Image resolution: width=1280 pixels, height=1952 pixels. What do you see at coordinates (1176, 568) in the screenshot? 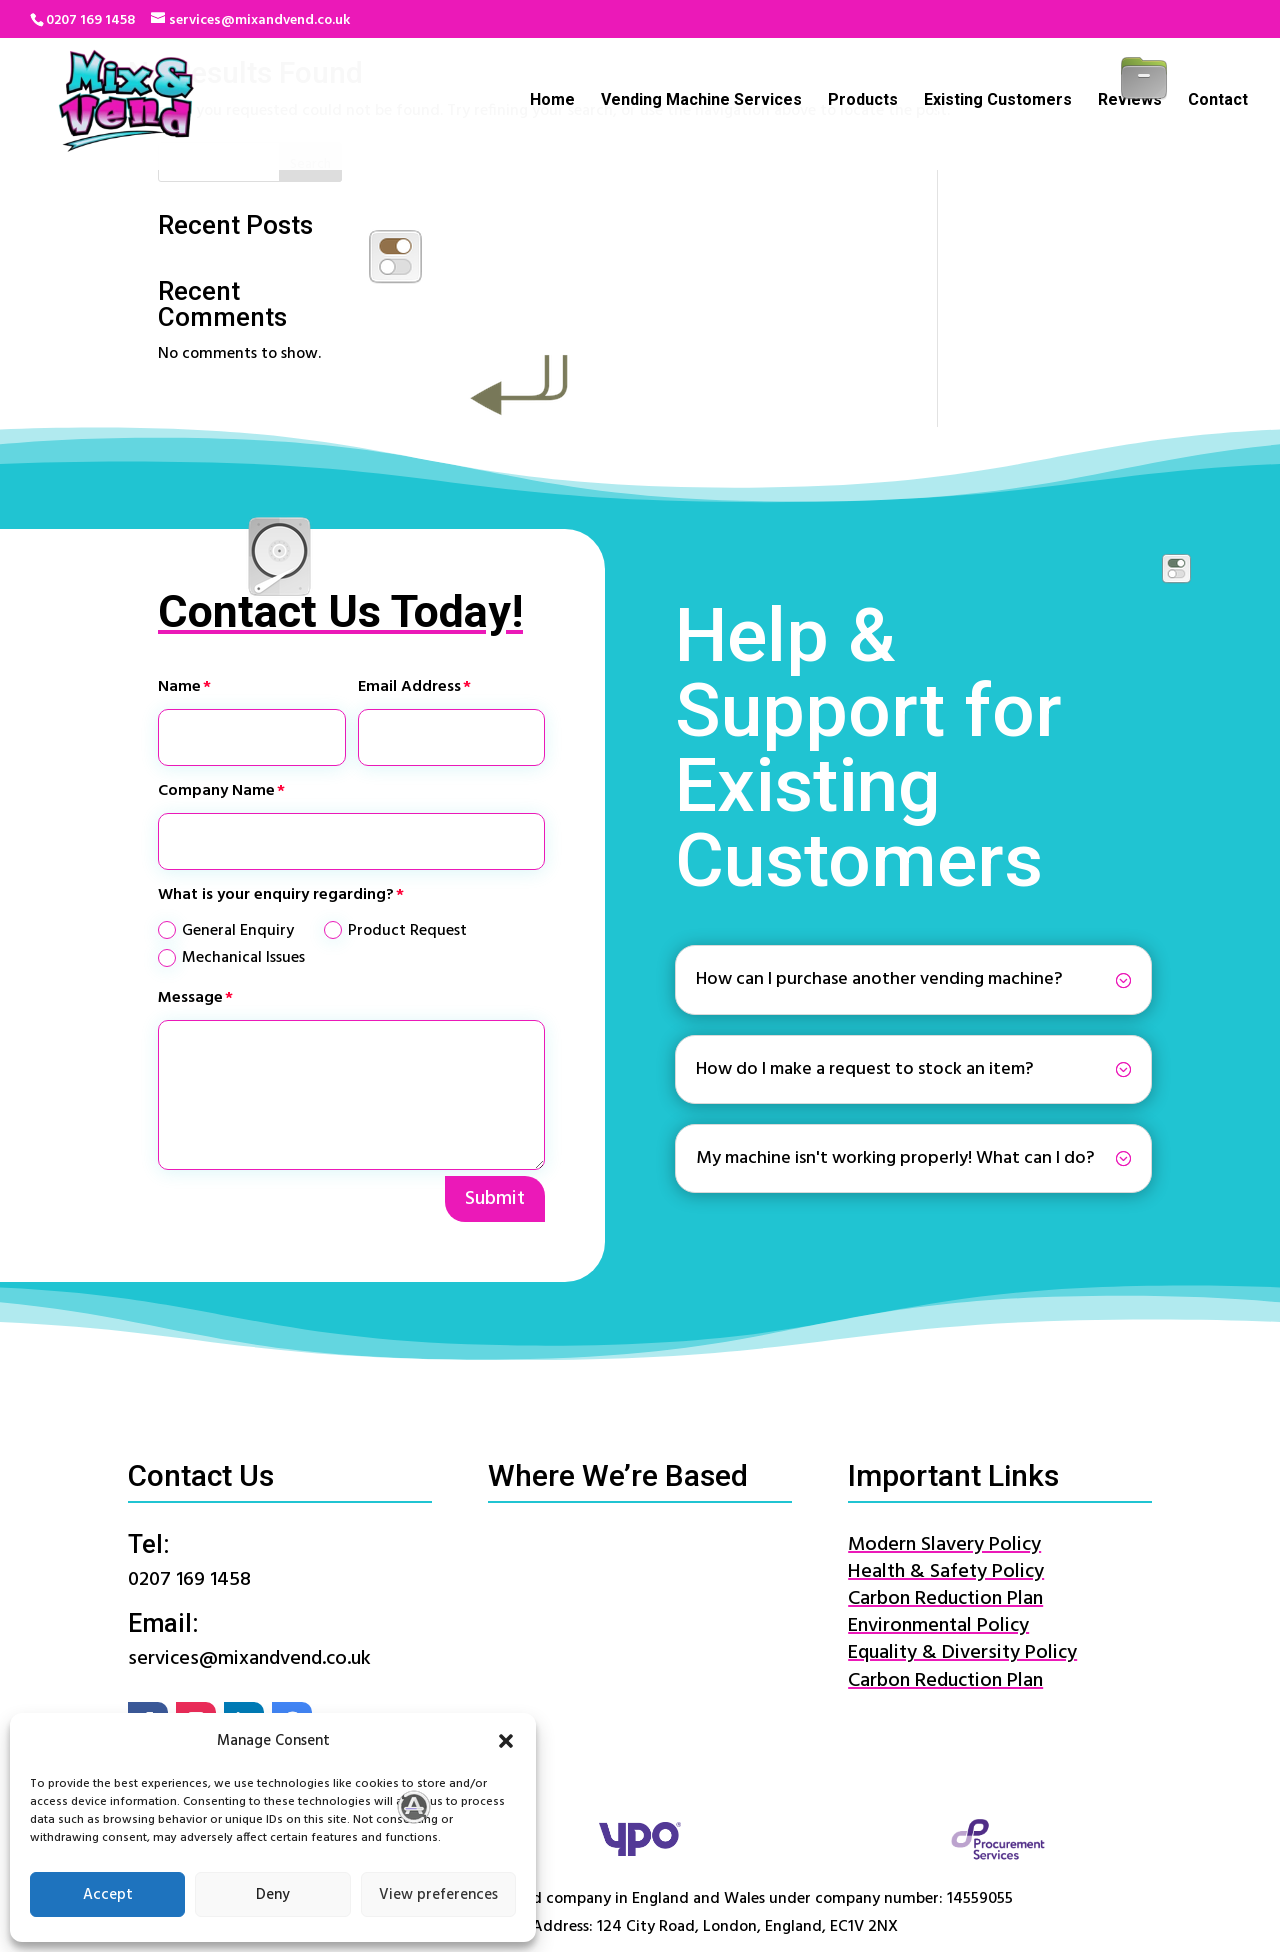
I see `open gnome tweaks settings` at bounding box center [1176, 568].